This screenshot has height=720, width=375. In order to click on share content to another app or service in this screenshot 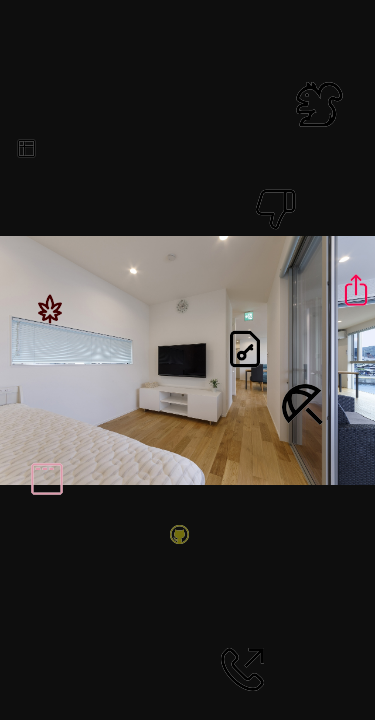, I will do `click(356, 290)`.